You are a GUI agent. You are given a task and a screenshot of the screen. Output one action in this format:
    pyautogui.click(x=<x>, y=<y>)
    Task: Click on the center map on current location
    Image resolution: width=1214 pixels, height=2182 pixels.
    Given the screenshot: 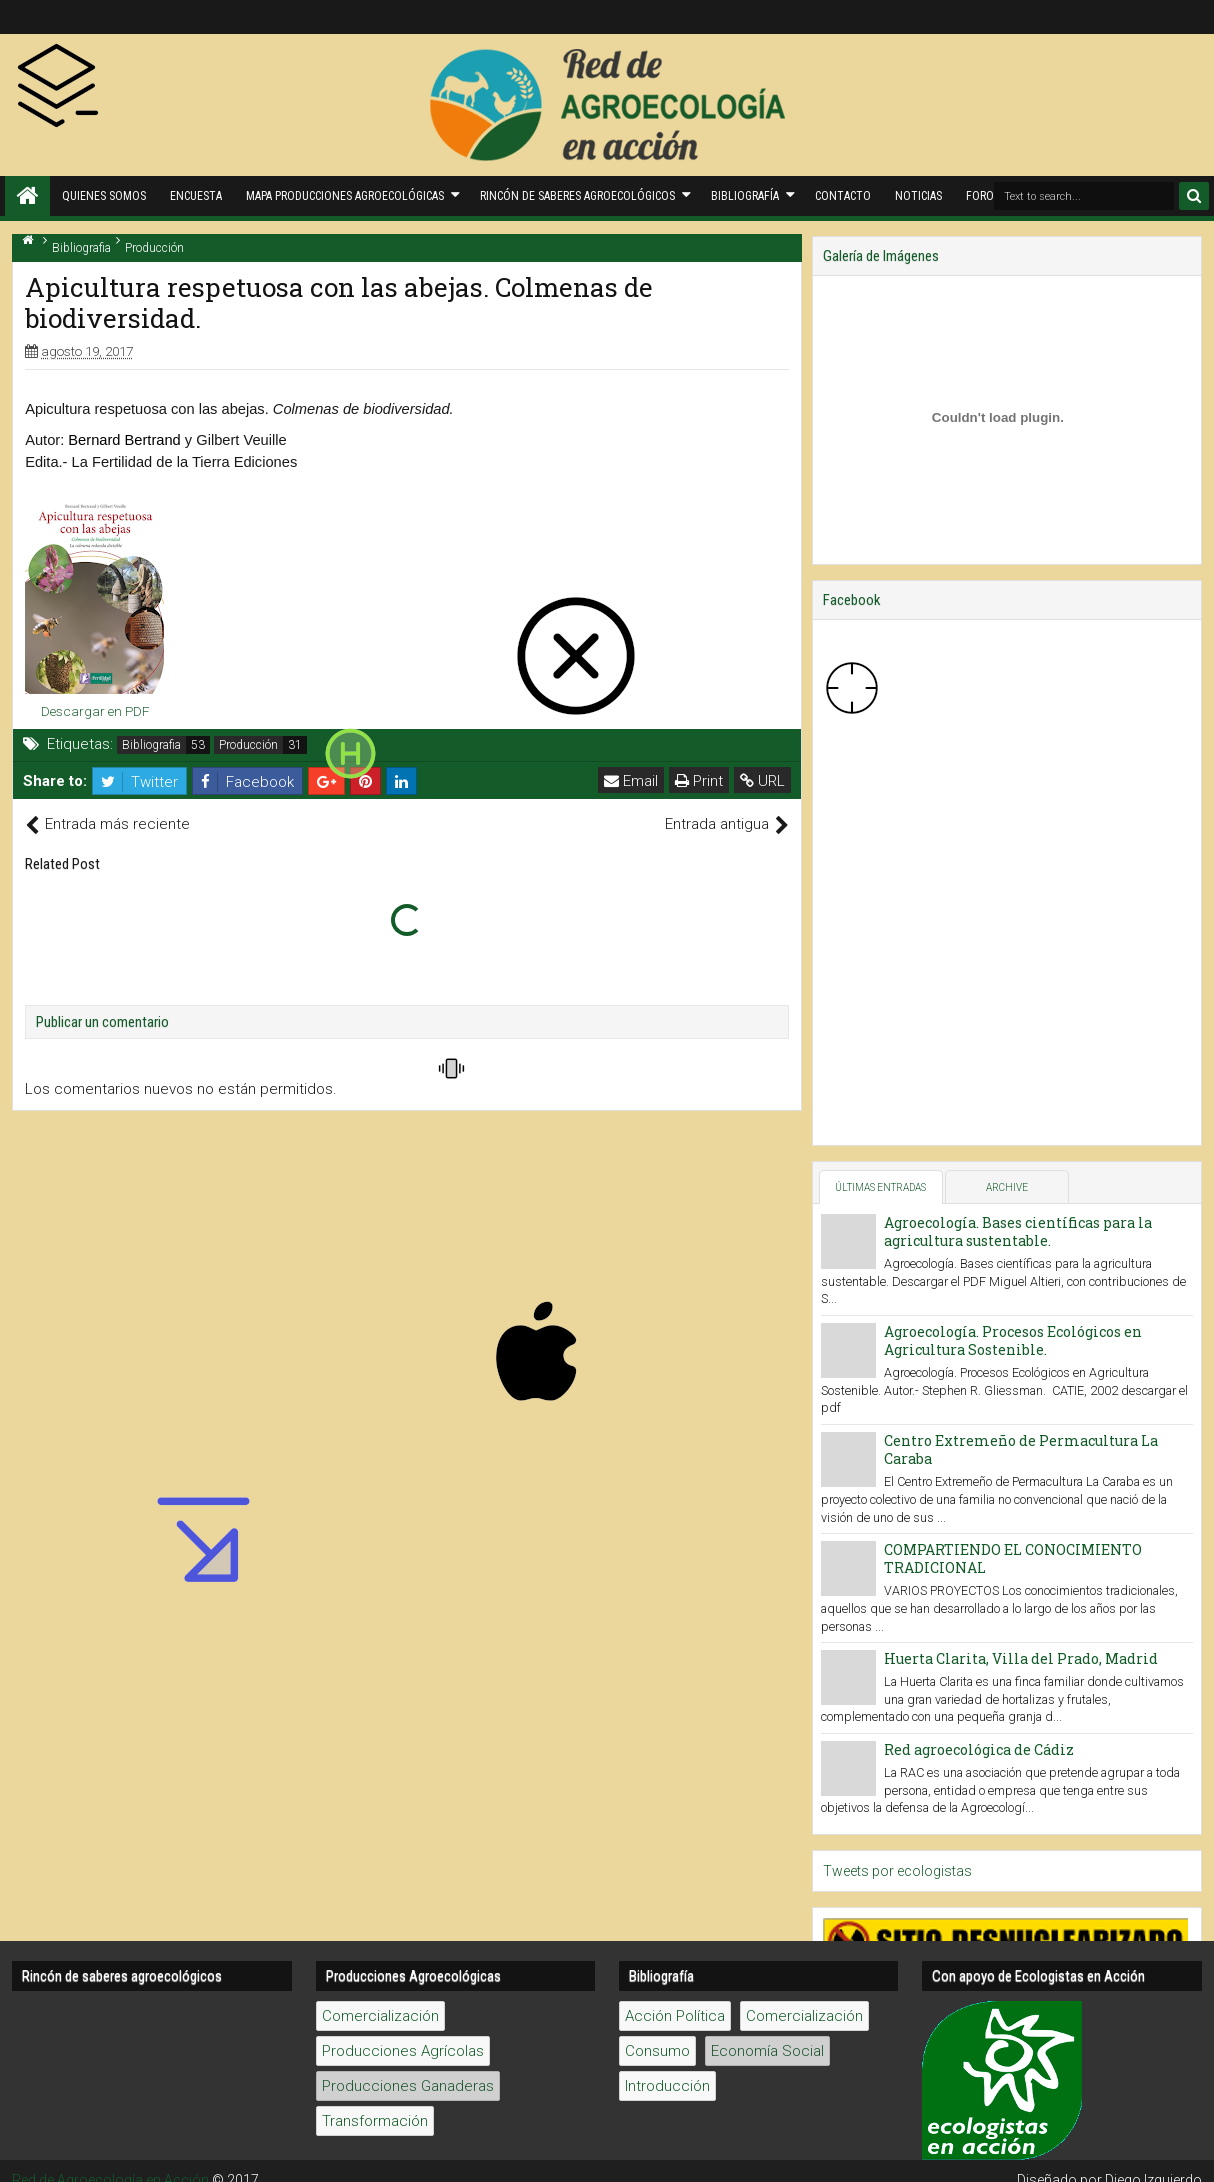 What is the action you would take?
    pyautogui.click(x=852, y=688)
    